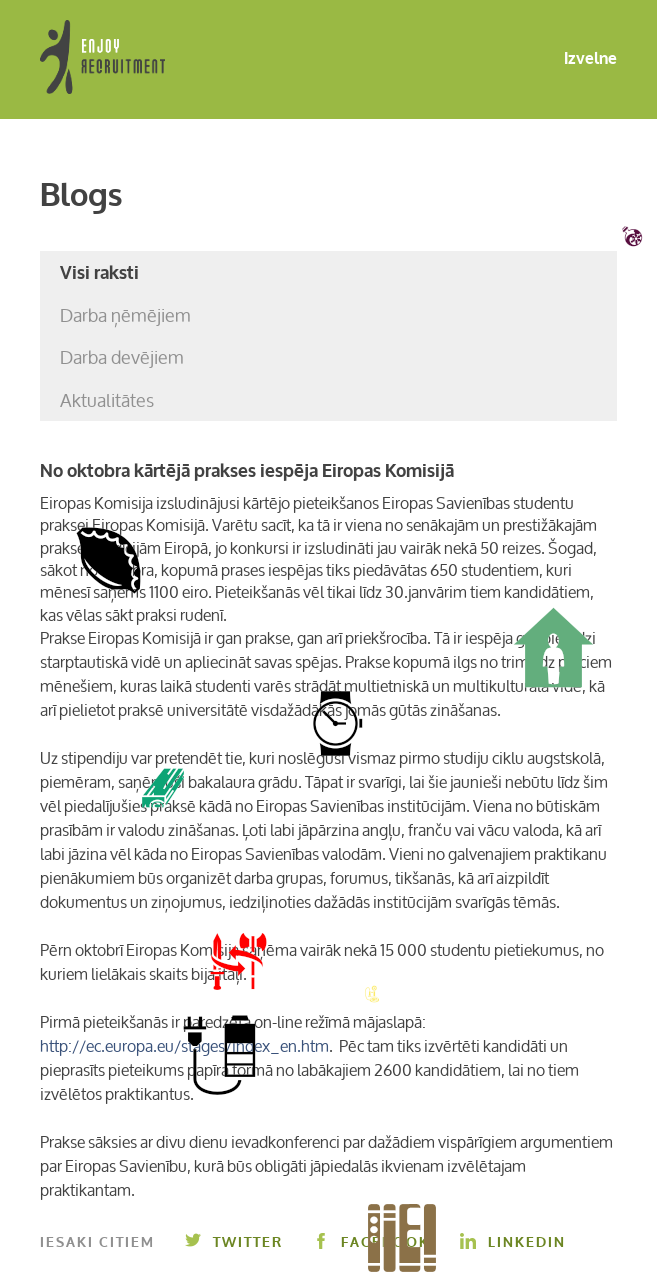 The image size is (657, 1284). What do you see at coordinates (632, 236) in the screenshot?
I see `use a frost potion or ice spell item` at bounding box center [632, 236].